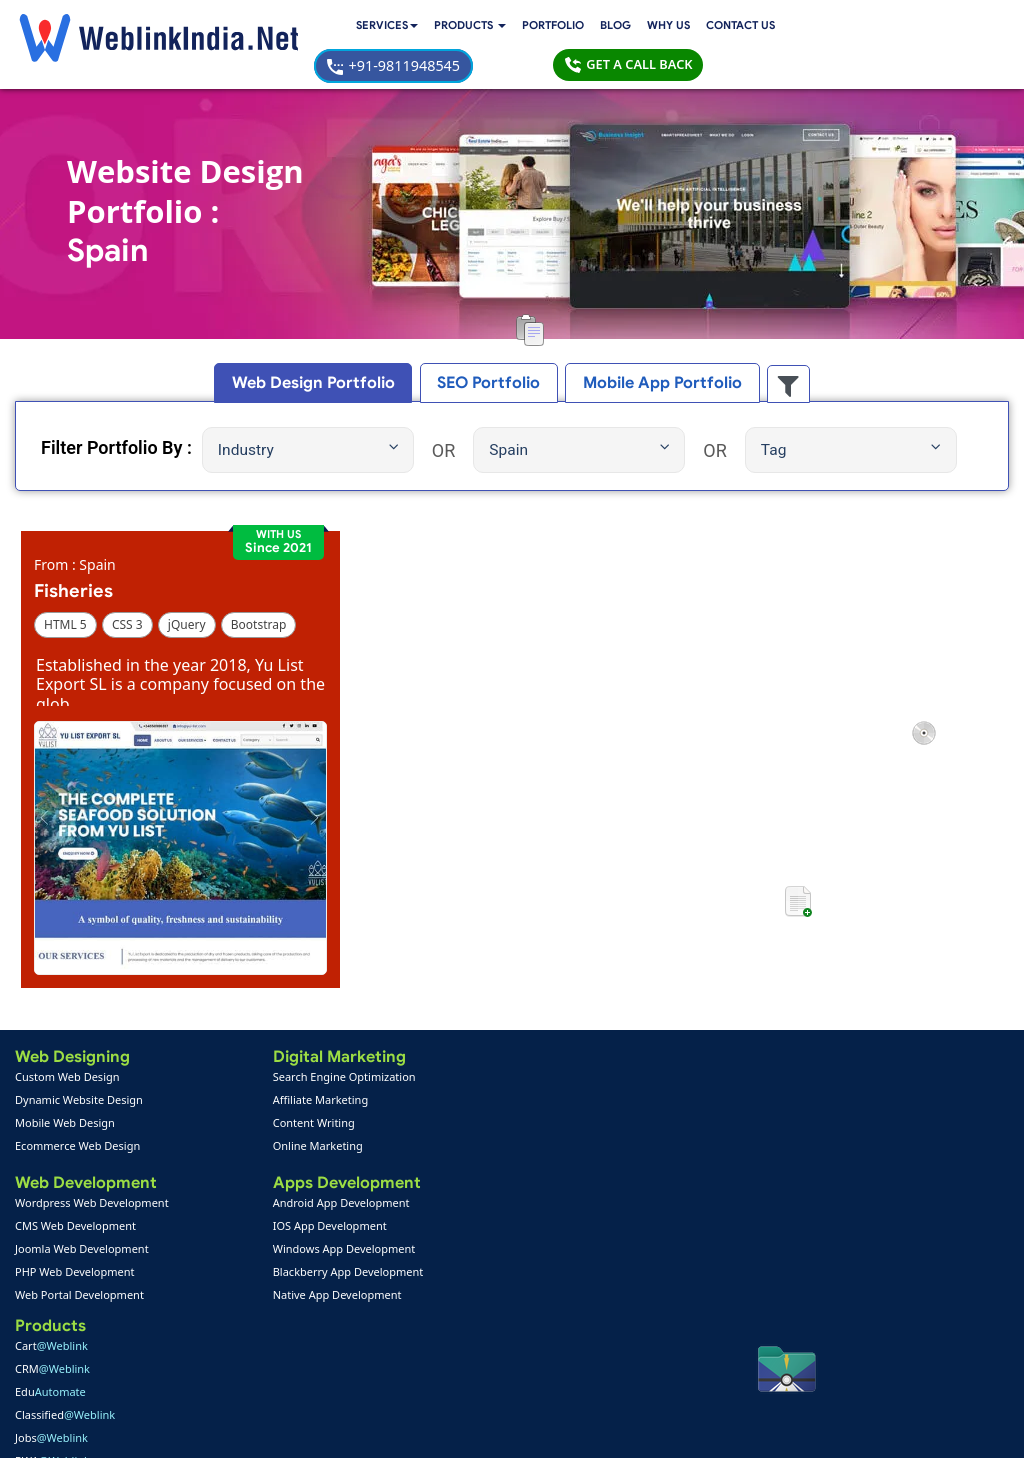 Image resolution: width=1024 pixels, height=1458 pixels. What do you see at coordinates (786, 1370) in the screenshot?
I see `folder containing pokémon lake ball game assets` at bounding box center [786, 1370].